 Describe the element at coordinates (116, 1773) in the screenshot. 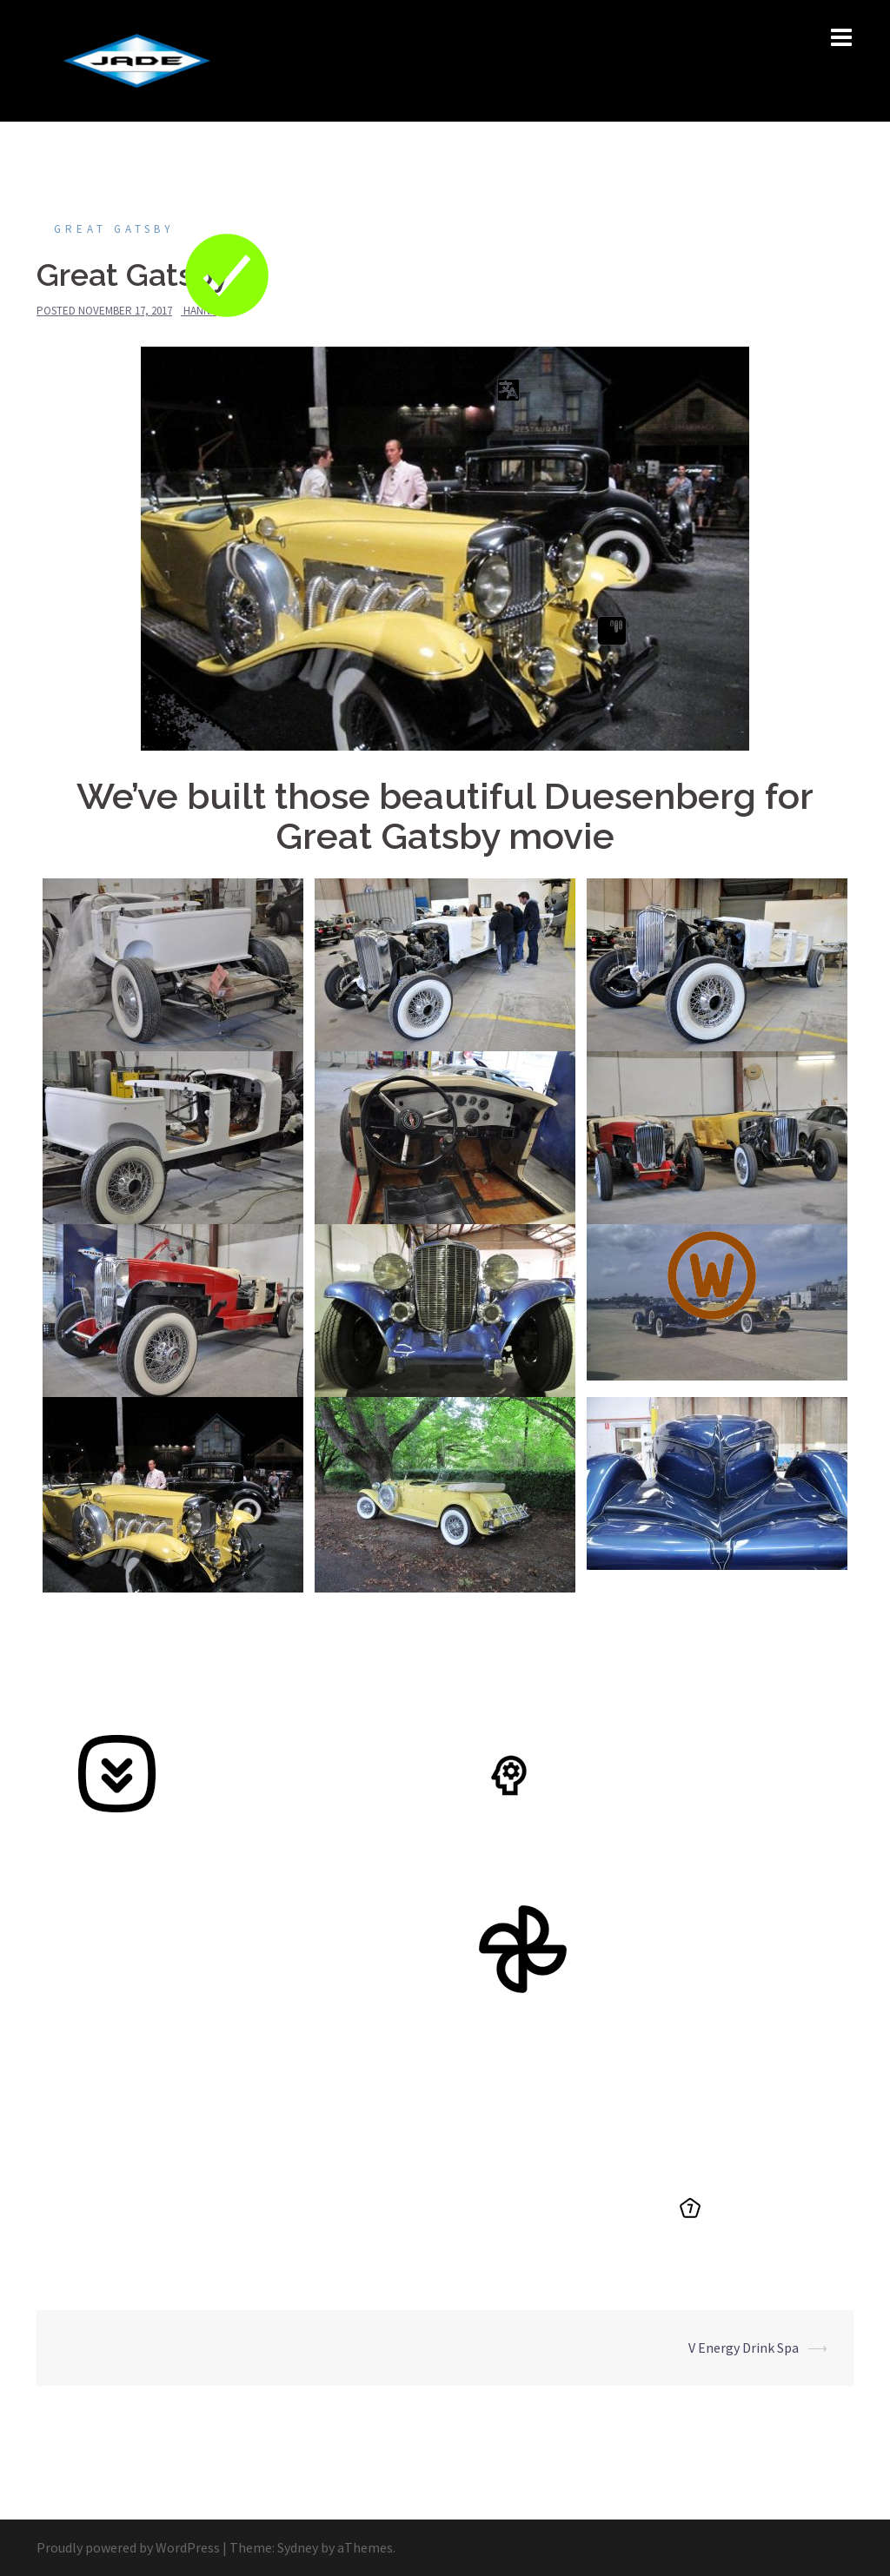

I see `expand content or show more items below` at that location.